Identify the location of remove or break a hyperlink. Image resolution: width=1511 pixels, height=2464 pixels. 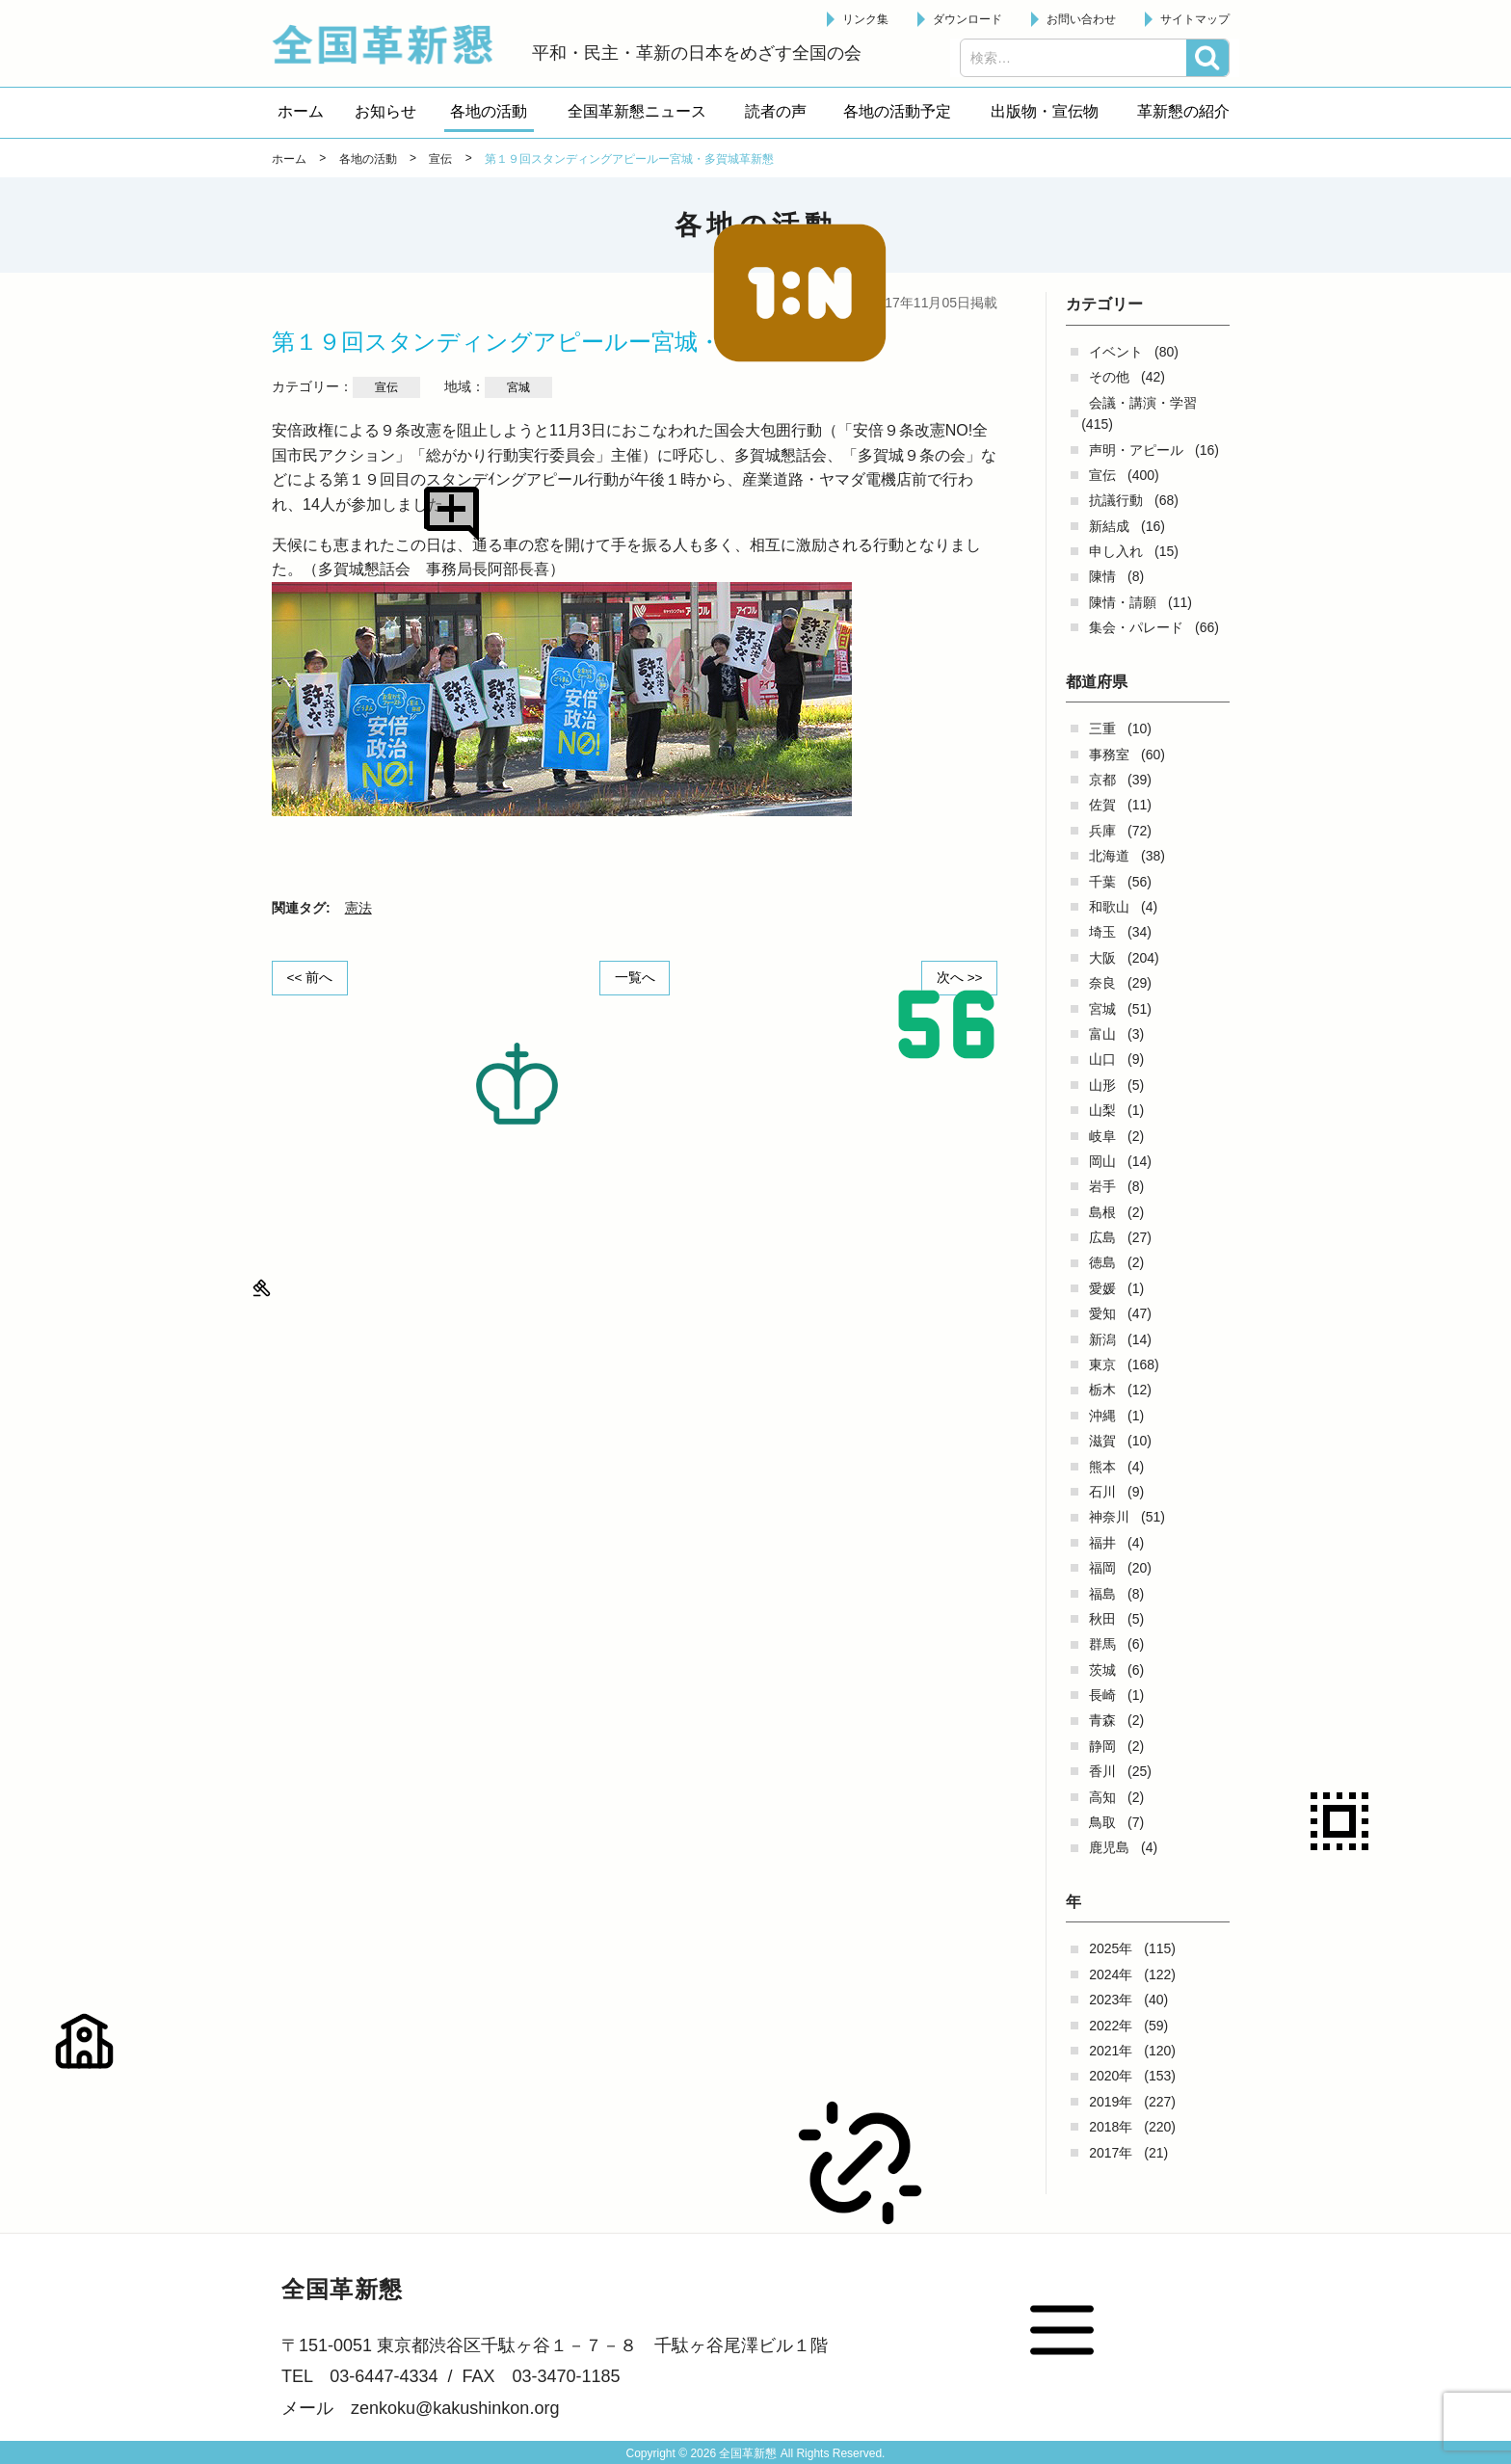
(860, 2162).